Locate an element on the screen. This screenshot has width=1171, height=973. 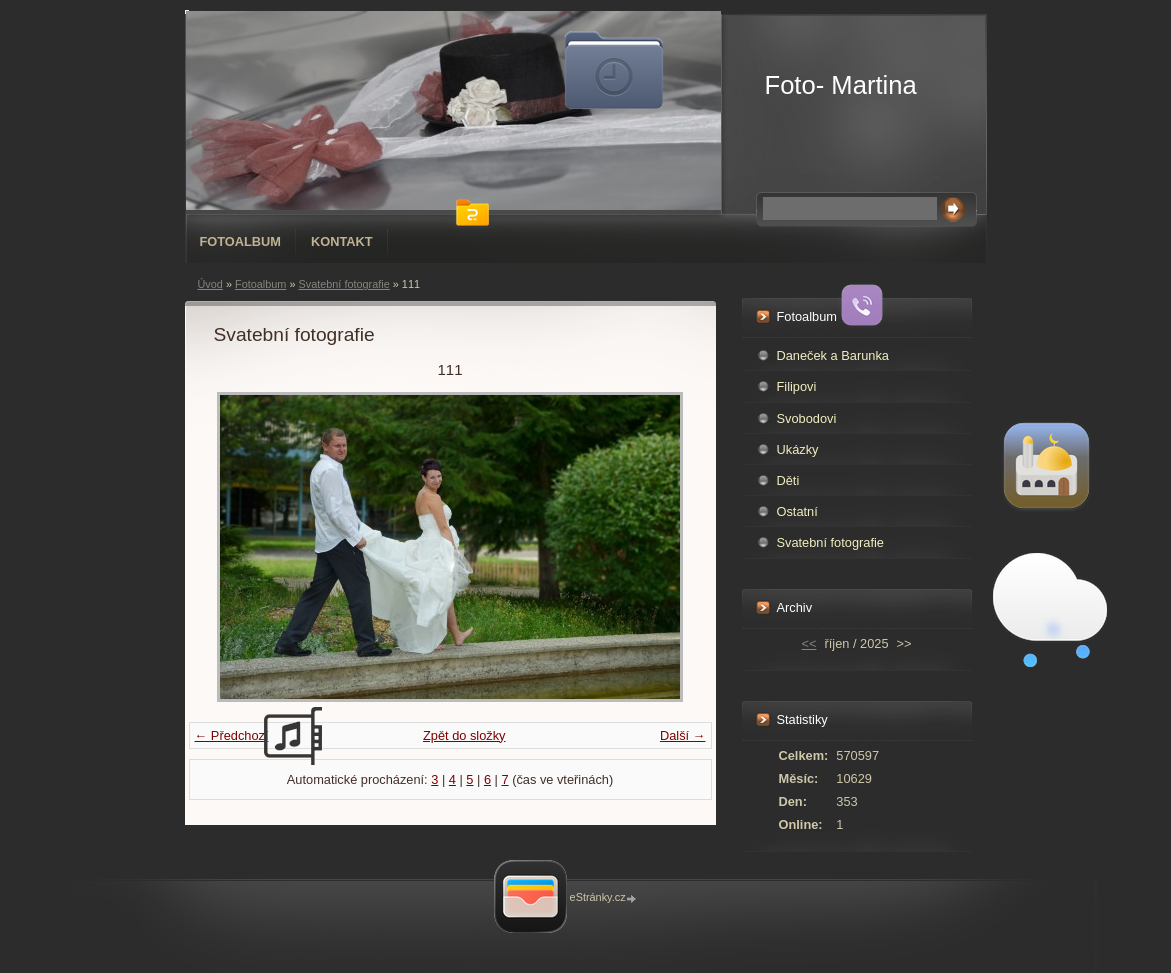
open kwallet password manager is located at coordinates (530, 896).